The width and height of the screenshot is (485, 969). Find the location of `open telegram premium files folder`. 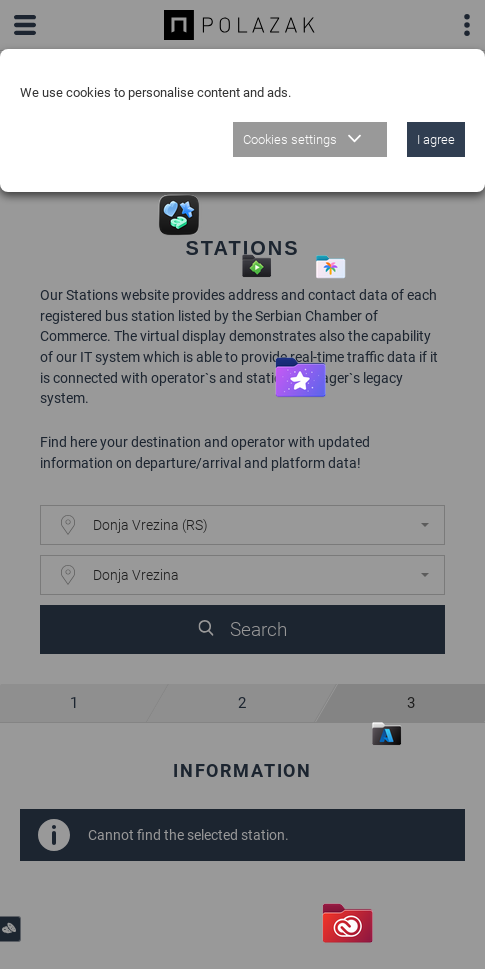

open telegram premium files folder is located at coordinates (300, 378).